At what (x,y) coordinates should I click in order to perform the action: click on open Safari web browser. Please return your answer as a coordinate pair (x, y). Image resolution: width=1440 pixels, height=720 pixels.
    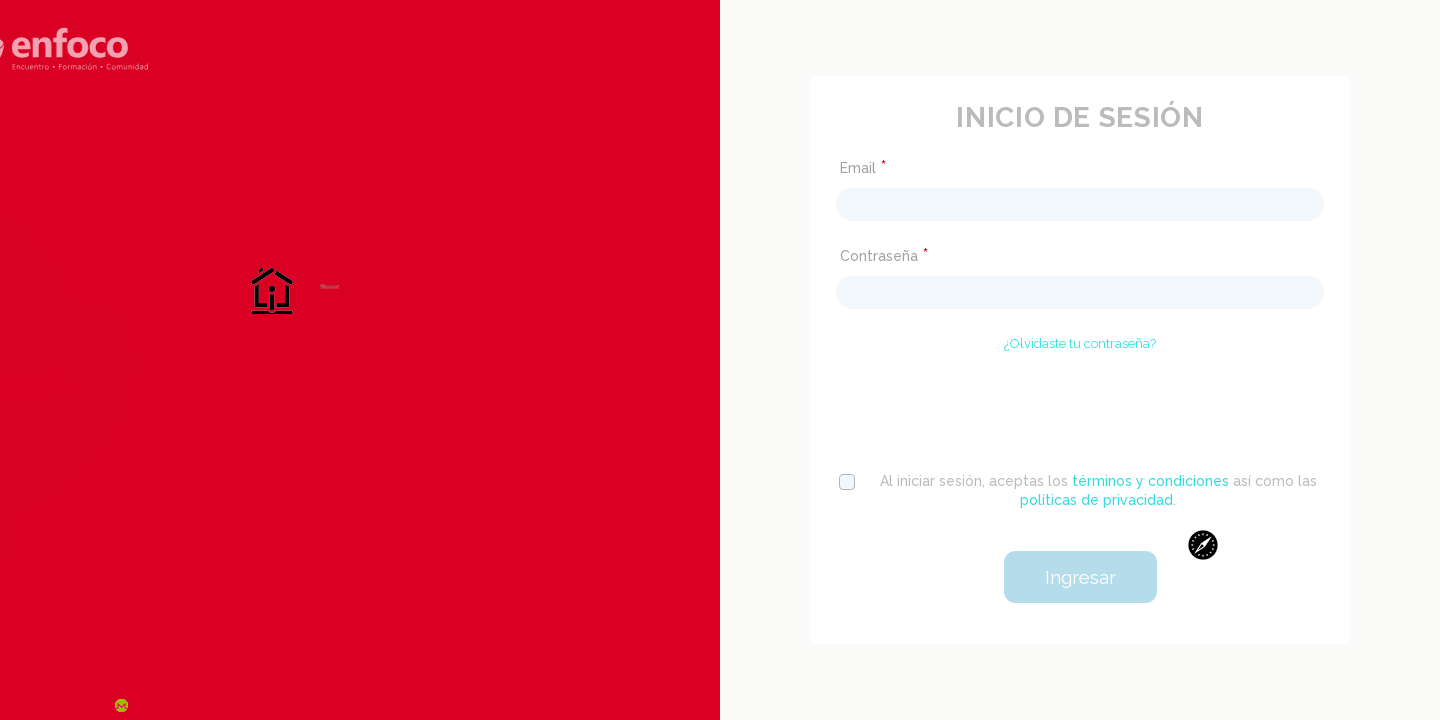
    Looking at the image, I should click on (1203, 545).